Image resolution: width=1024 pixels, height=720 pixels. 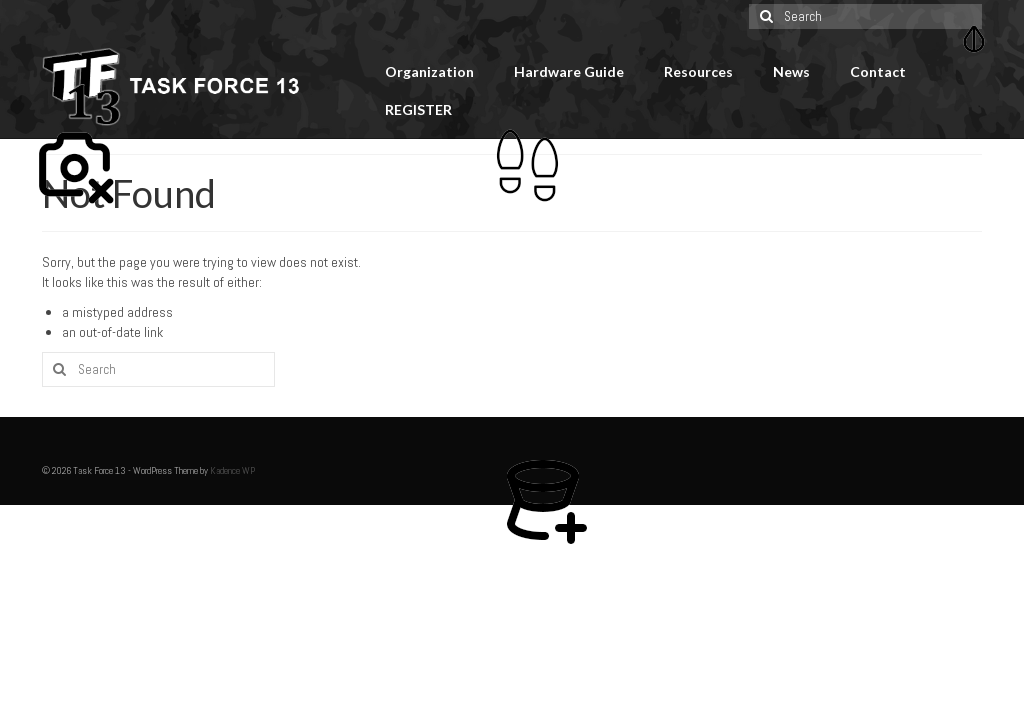 I want to click on view step count or walking activity, so click(x=527, y=165).